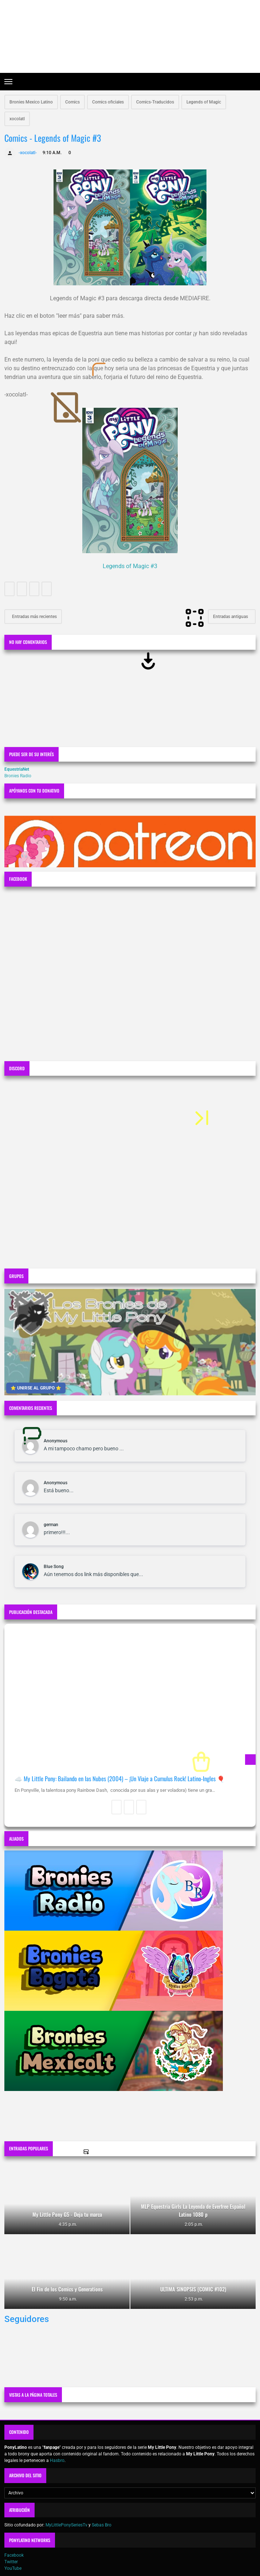  Describe the element at coordinates (32, 1433) in the screenshot. I see `battery warning or critical battery level` at that location.